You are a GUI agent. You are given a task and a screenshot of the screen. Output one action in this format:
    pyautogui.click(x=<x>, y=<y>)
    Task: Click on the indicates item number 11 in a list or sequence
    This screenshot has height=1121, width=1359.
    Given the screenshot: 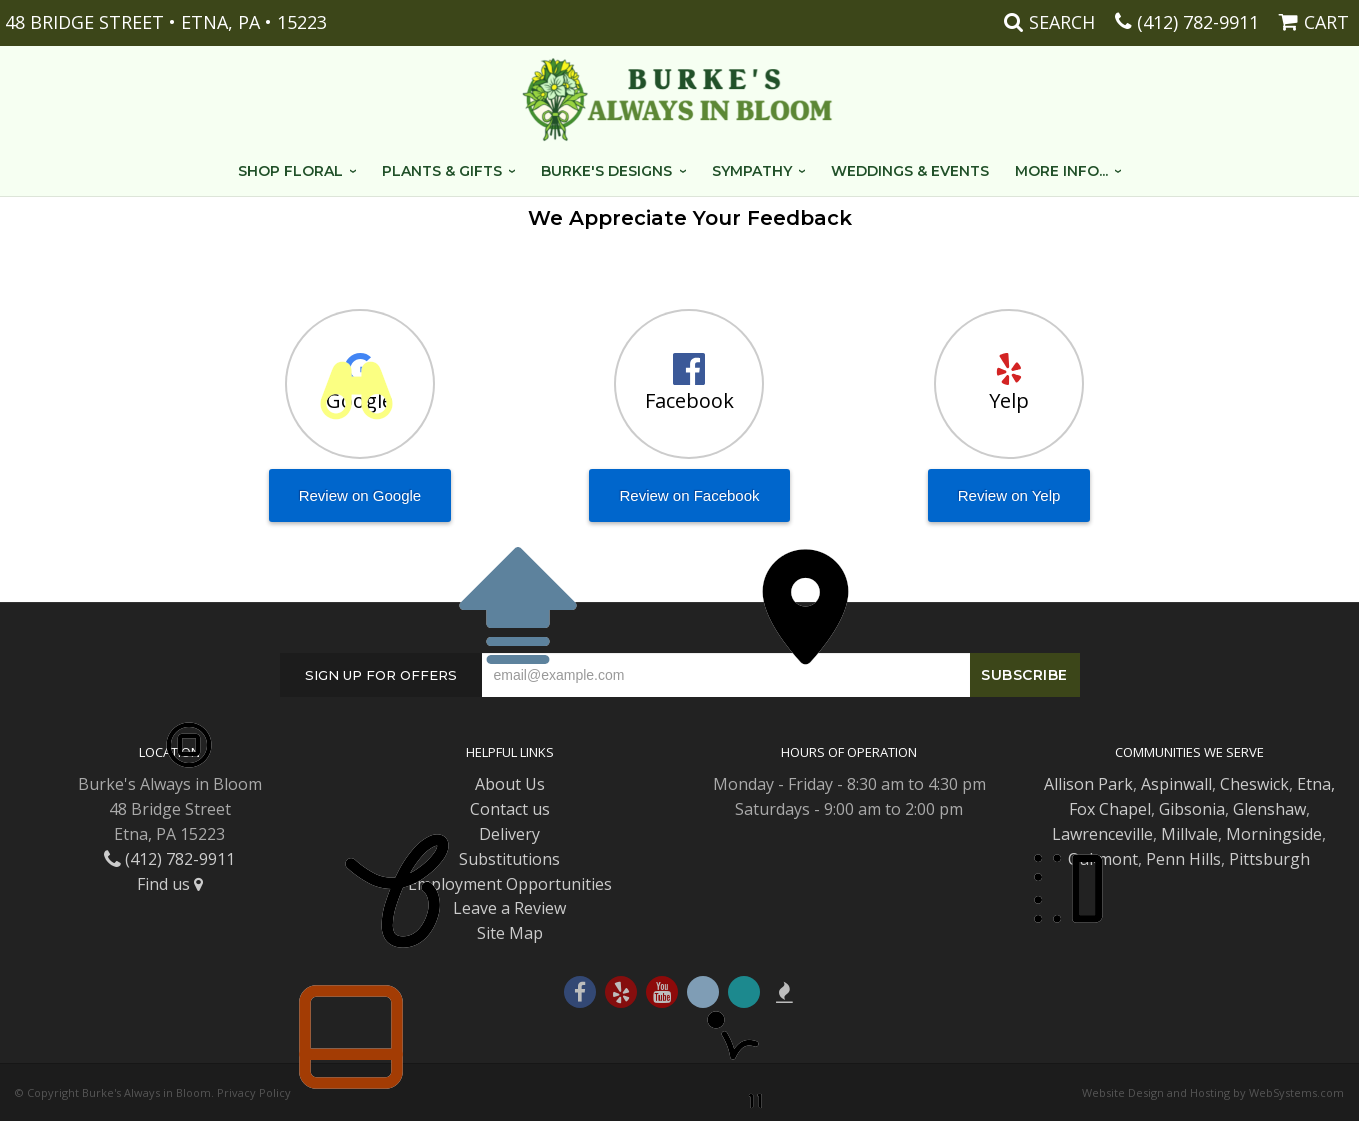 What is the action you would take?
    pyautogui.click(x=756, y=1101)
    